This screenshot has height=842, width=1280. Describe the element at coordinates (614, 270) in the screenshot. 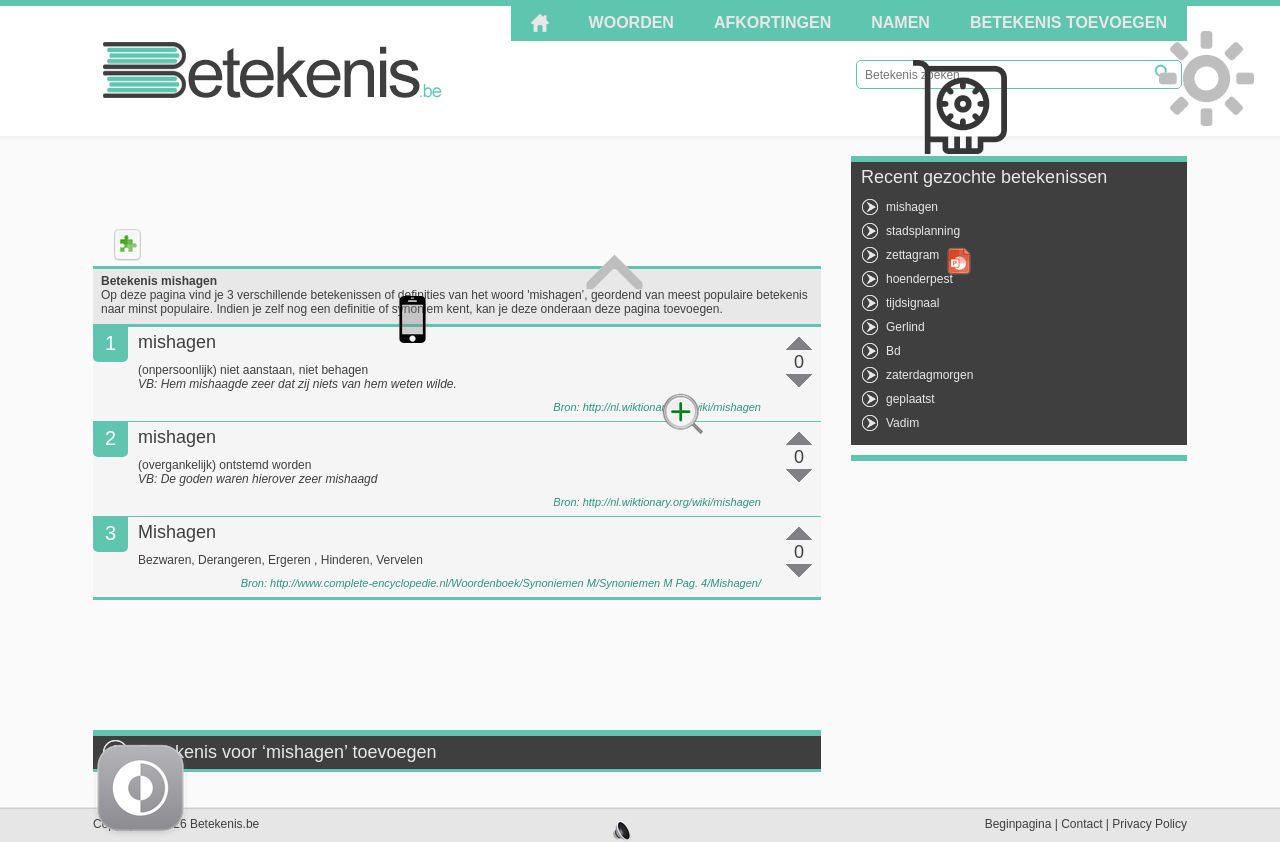

I see `navigate up or go to parent directory` at that location.